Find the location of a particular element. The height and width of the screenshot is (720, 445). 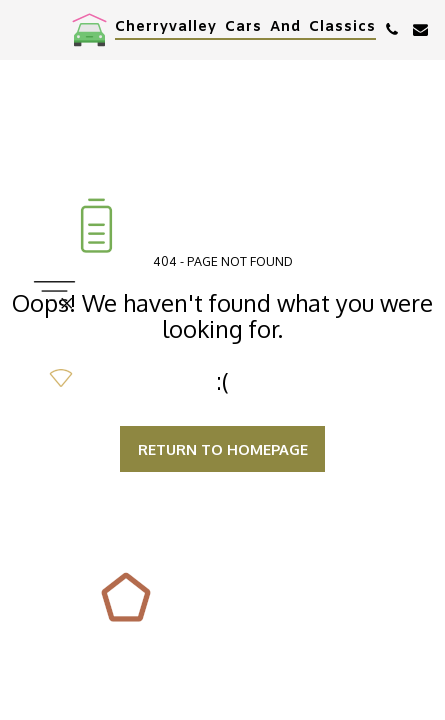

no wifi connection available is located at coordinates (61, 378).